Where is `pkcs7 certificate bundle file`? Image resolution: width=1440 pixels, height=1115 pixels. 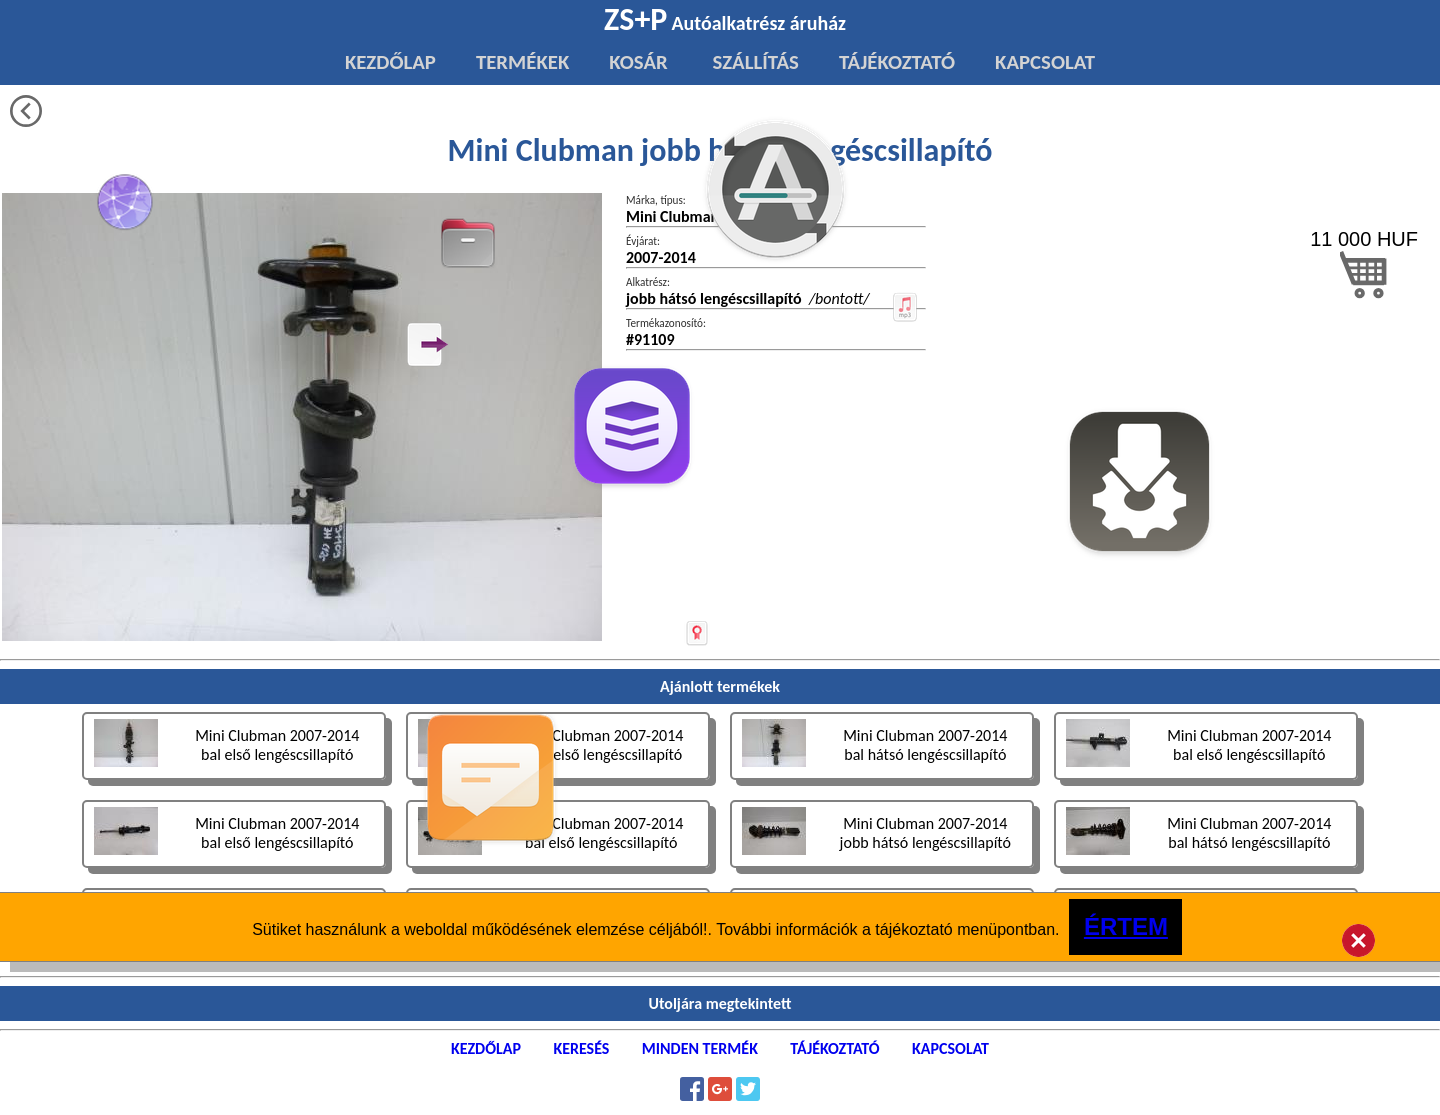 pkcs7 certificate bundle file is located at coordinates (697, 633).